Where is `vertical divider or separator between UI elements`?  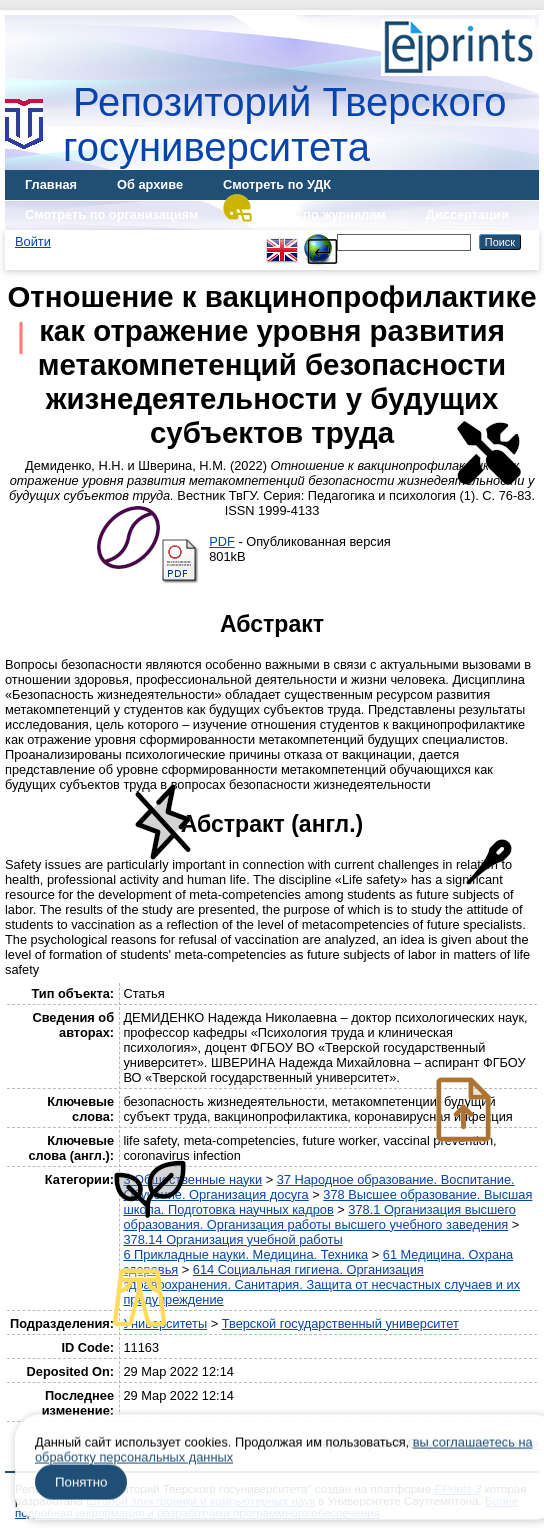
vertical divider or separator between UI elements is located at coordinates (21, 338).